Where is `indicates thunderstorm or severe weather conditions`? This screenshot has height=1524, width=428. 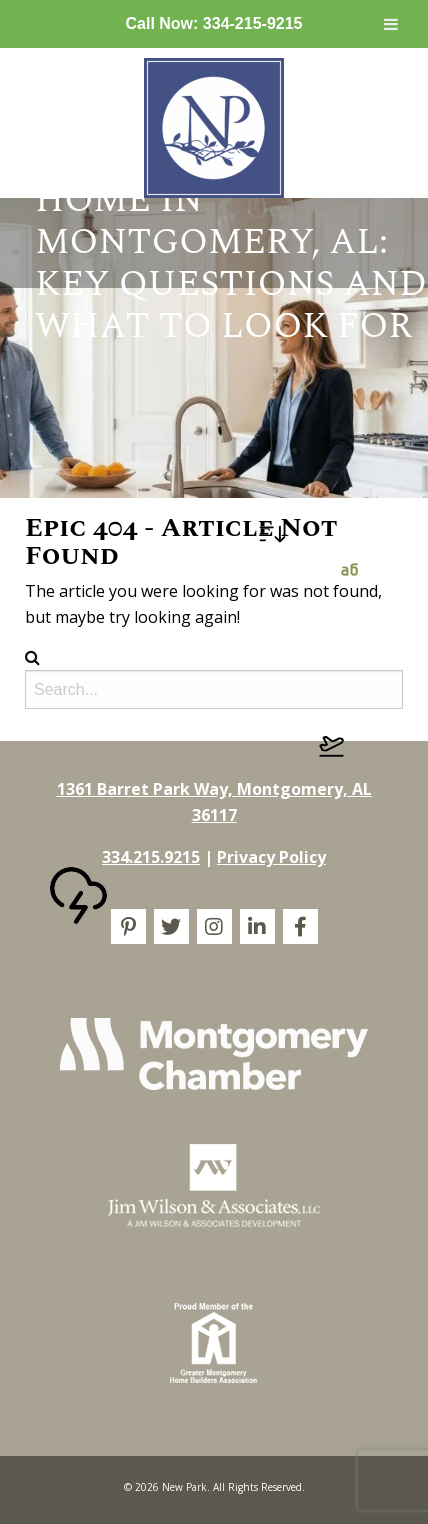 indicates thunderstorm or severe weather conditions is located at coordinates (78, 895).